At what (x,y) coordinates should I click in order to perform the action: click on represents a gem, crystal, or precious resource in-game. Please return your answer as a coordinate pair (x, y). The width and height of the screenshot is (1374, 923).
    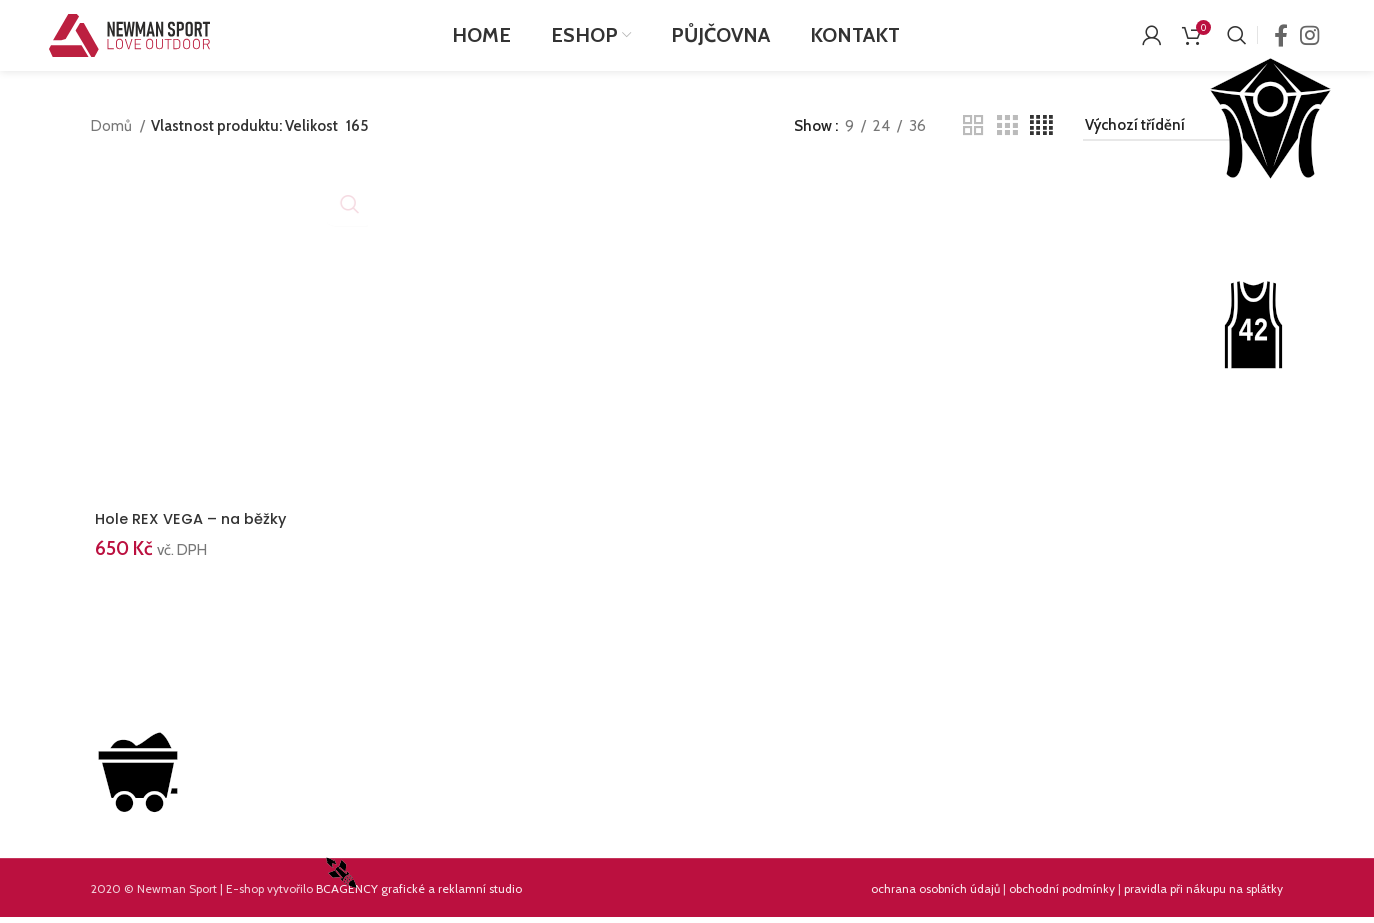
    Looking at the image, I should click on (1270, 118).